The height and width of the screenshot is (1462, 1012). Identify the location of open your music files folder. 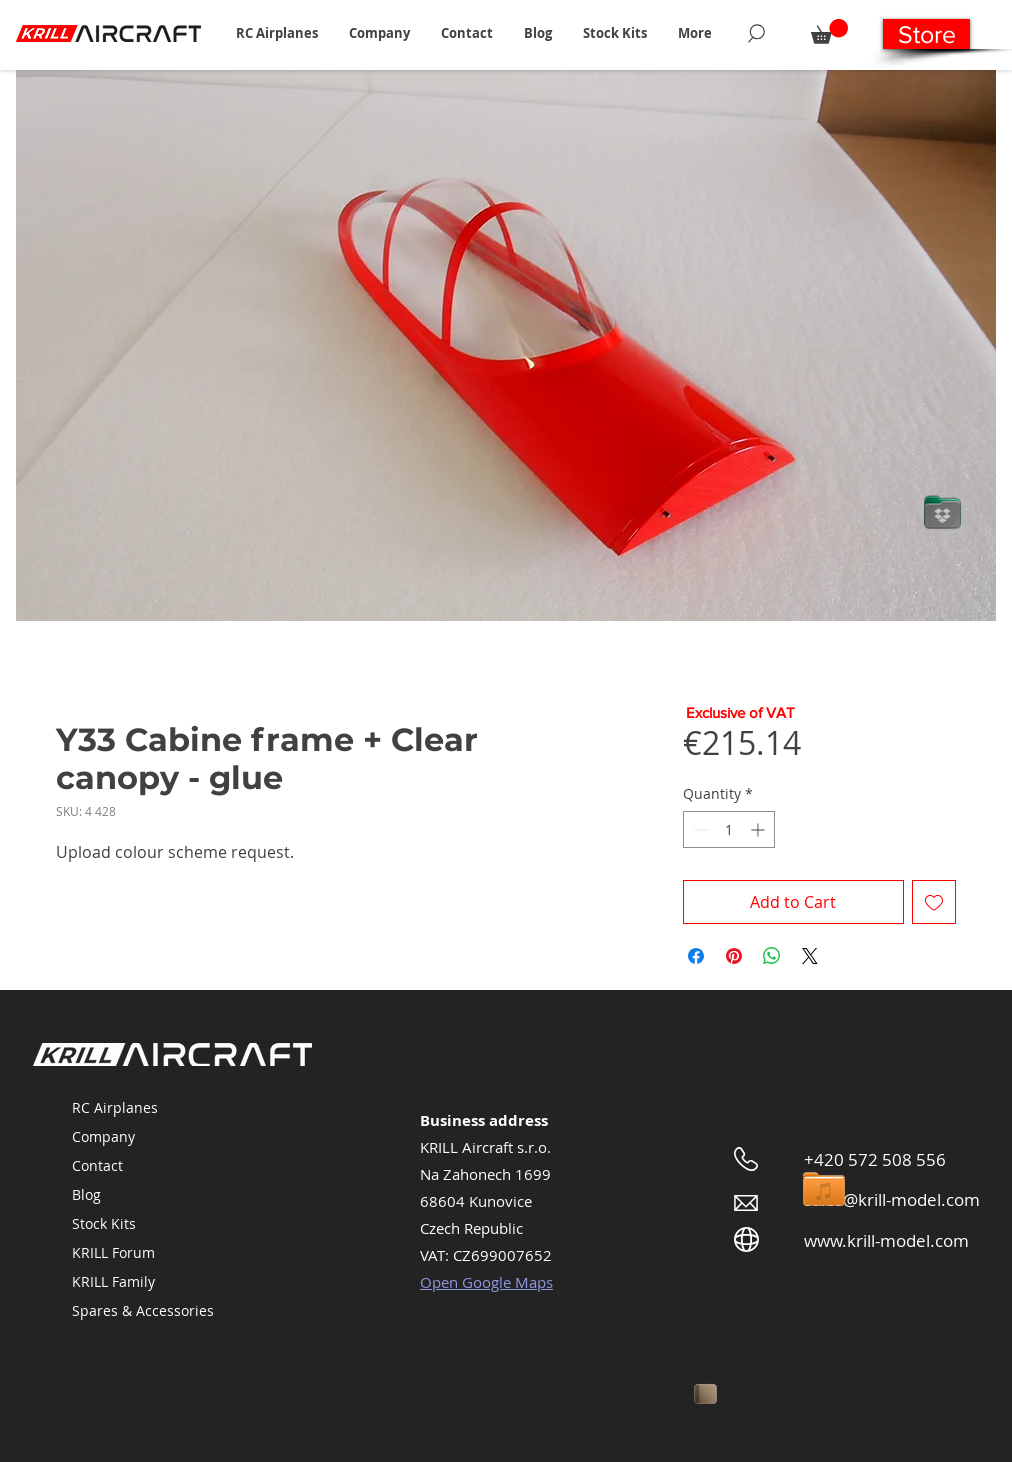
(824, 1189).